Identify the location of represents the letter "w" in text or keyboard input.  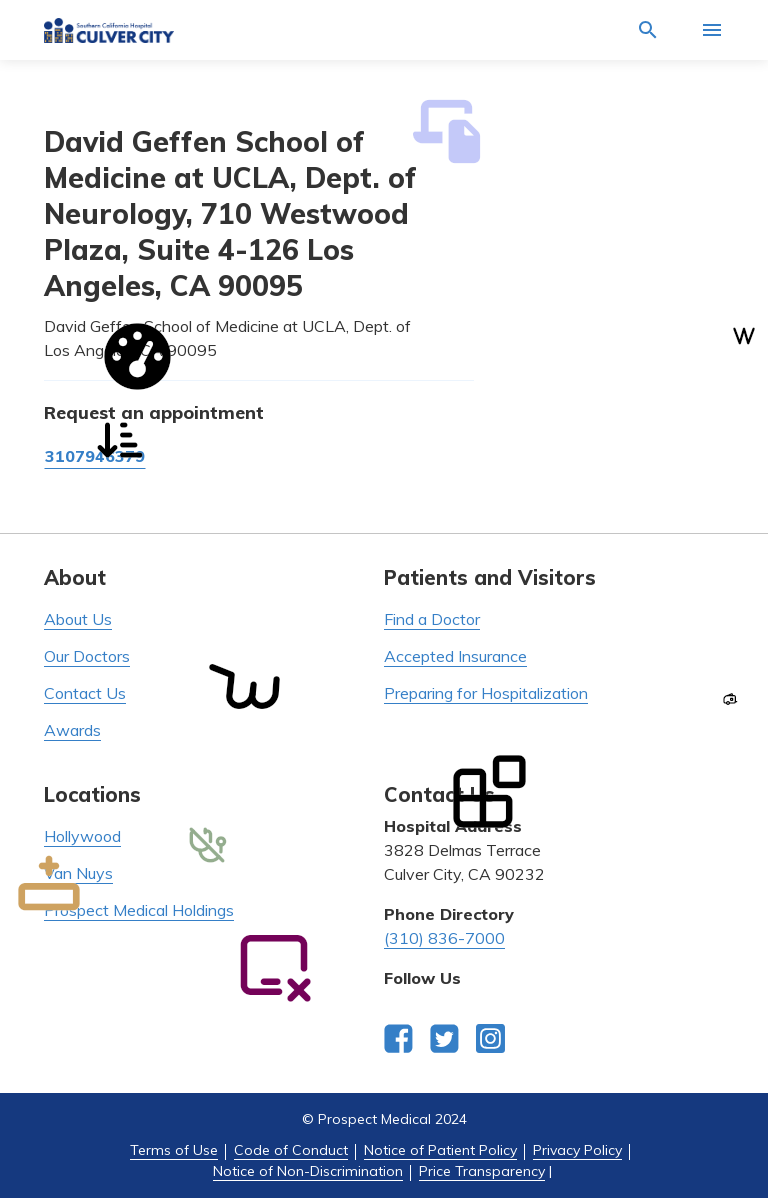
(744, 336).